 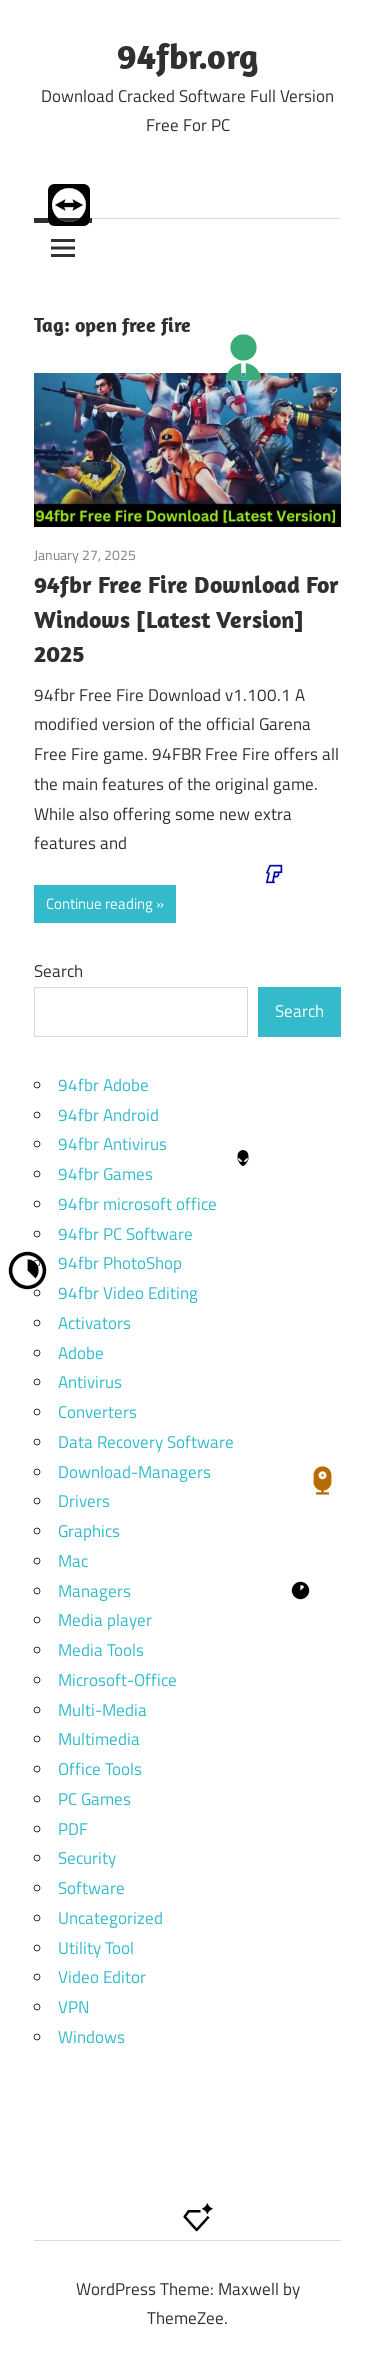 I want to click on Alienware brand logo, so click(x=243, y=1158).